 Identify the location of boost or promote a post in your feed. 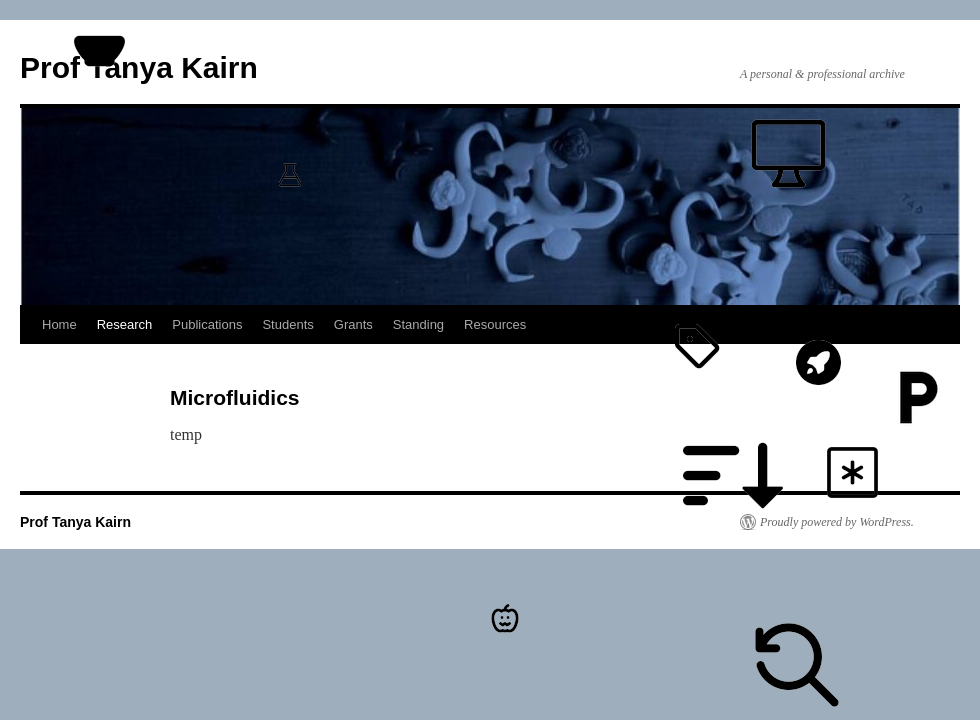
(818, 362).